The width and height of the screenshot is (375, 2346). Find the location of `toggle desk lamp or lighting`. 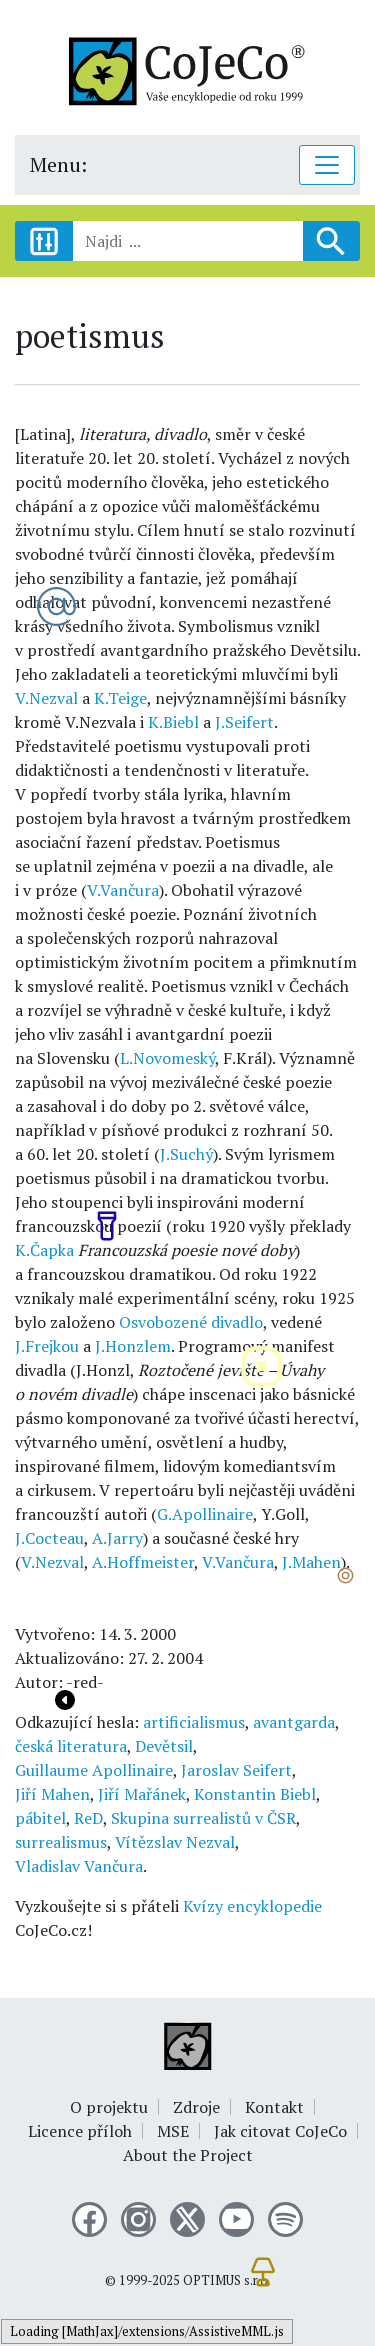

toggle desk lamp or lighting is located at coordinates (263, 2272).